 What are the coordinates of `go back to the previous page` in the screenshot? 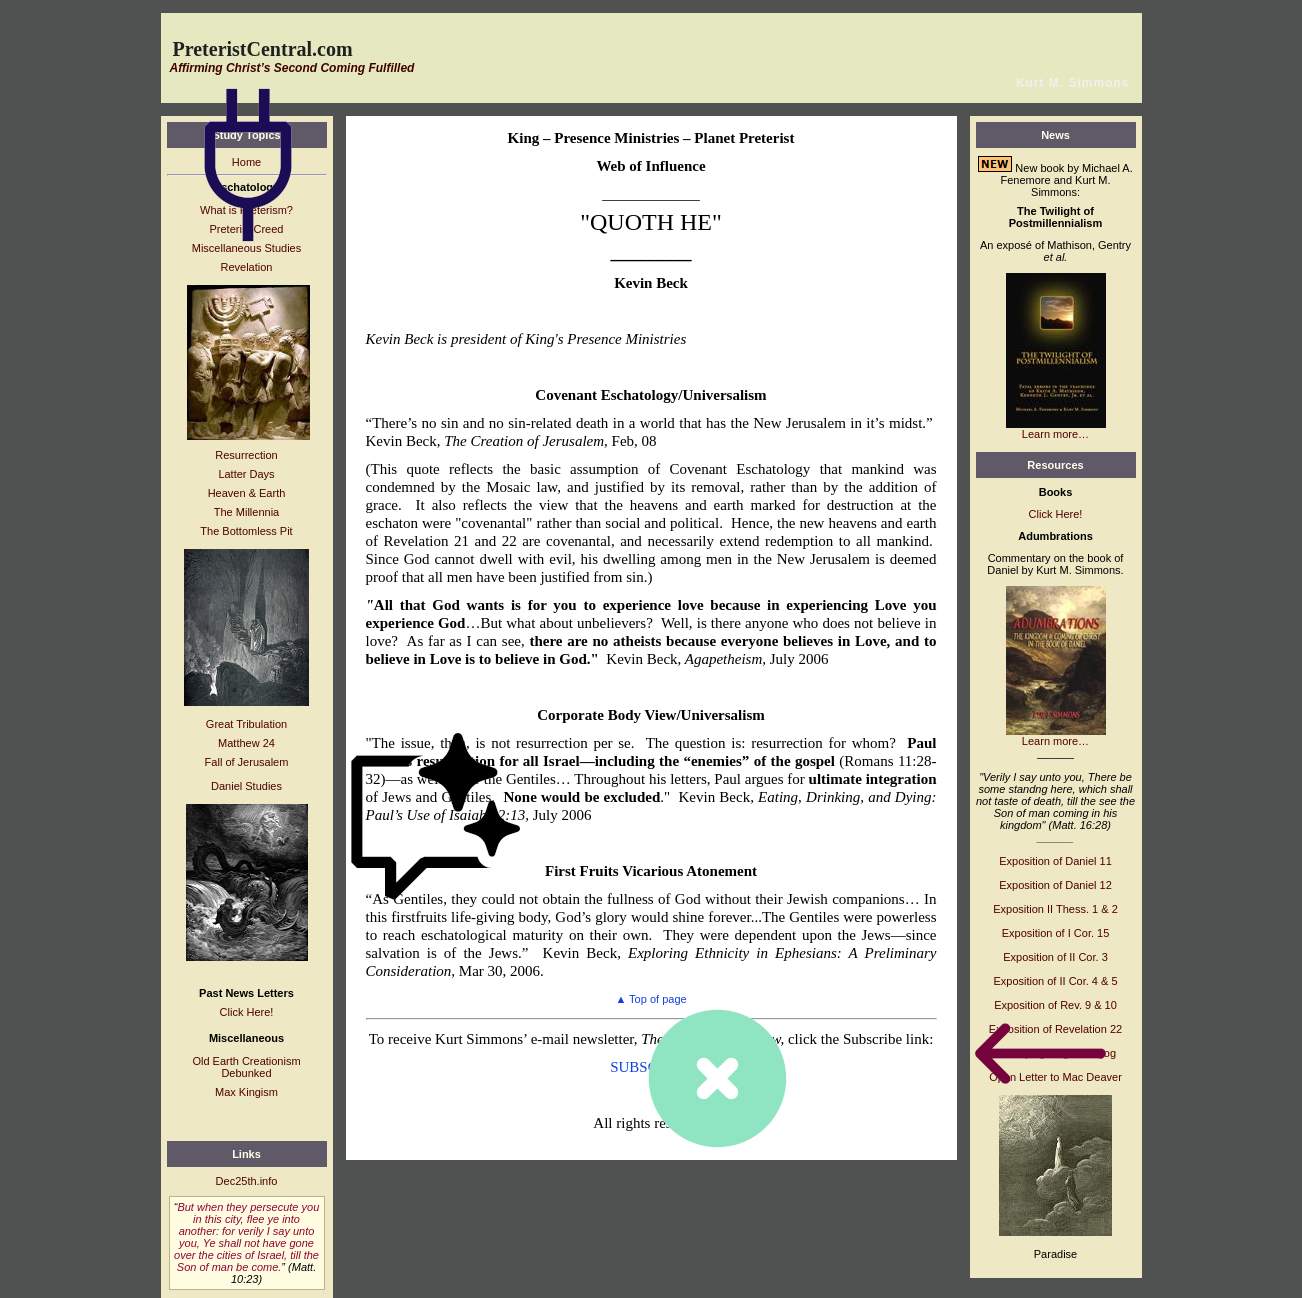 It's located at (1040, 1053).